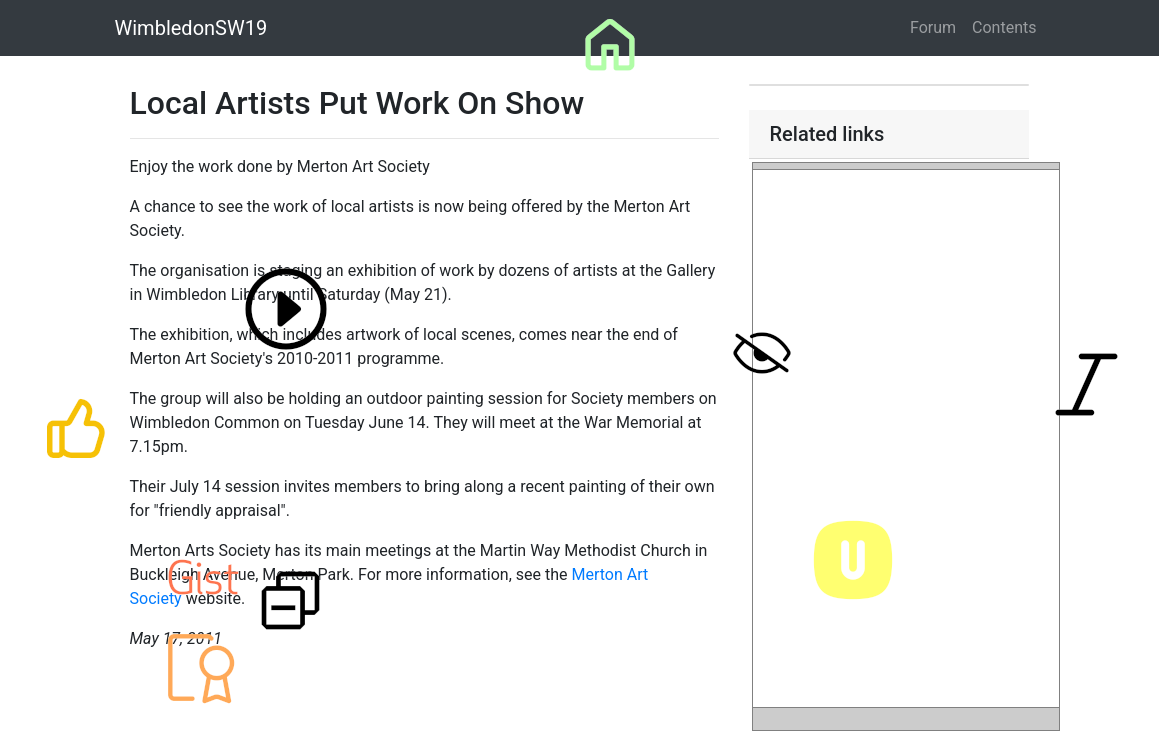 The height and width of the screenshot is (734, 1159). Describe the element at coordinates (610, 46) in the screenshot. I see `navigate to home screen` at that location.